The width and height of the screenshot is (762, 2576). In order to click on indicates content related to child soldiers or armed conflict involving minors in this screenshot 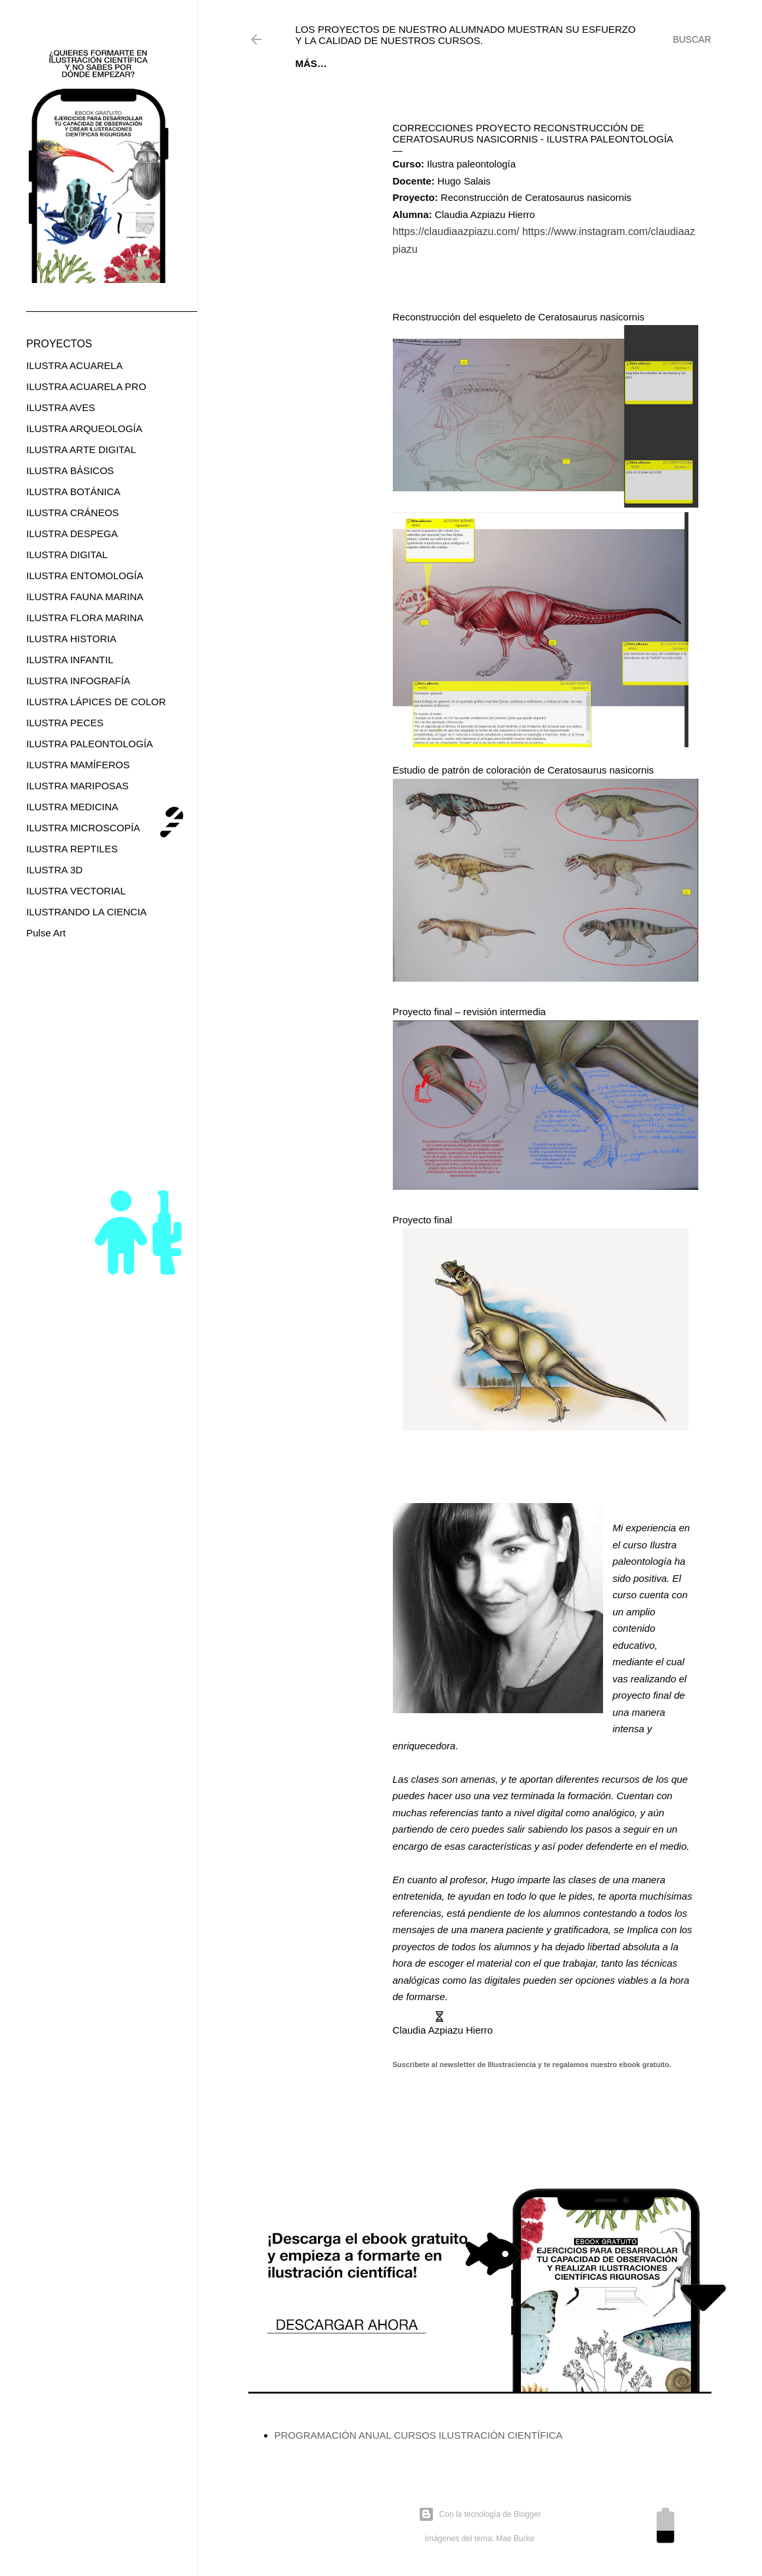, I will do `click(139, 1233)`.